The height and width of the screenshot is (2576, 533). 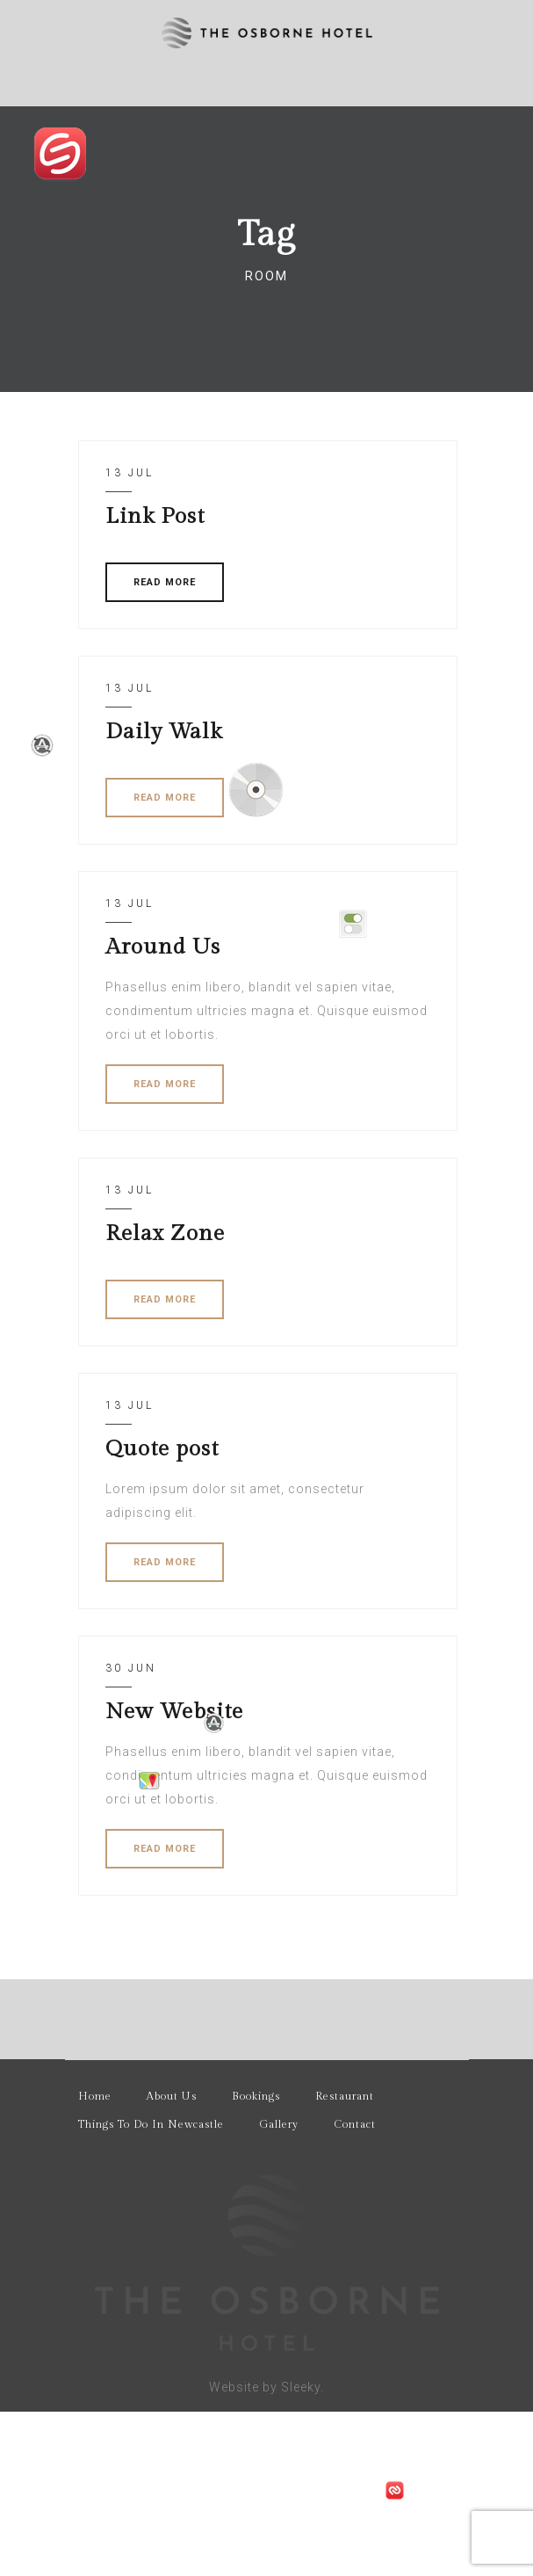 What do you see at coordinates (42, 745) in the screenshot?
I see `check for available software updates` at bounding box center [42, 745].